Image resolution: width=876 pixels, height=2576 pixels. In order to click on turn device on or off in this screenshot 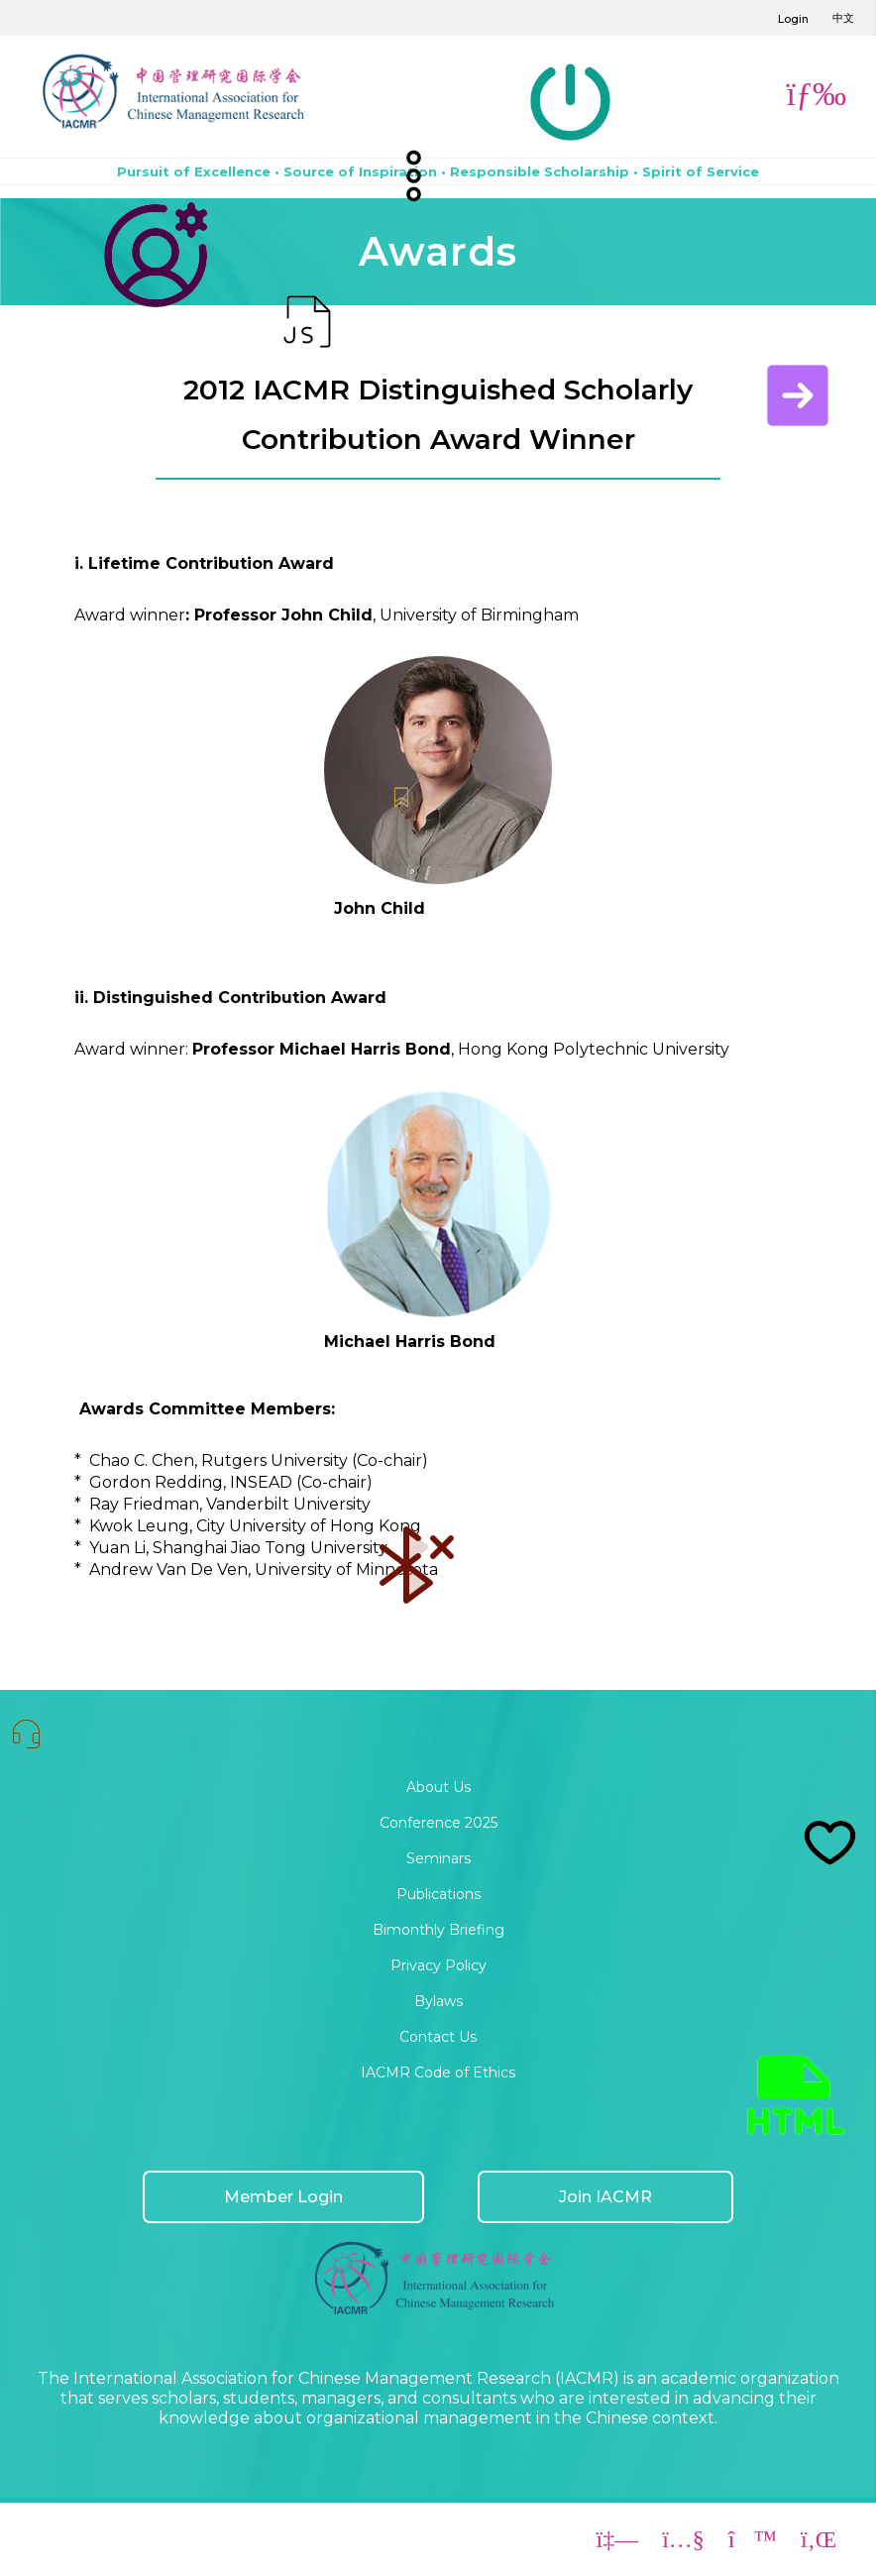, I will do `click(570, 100)`.